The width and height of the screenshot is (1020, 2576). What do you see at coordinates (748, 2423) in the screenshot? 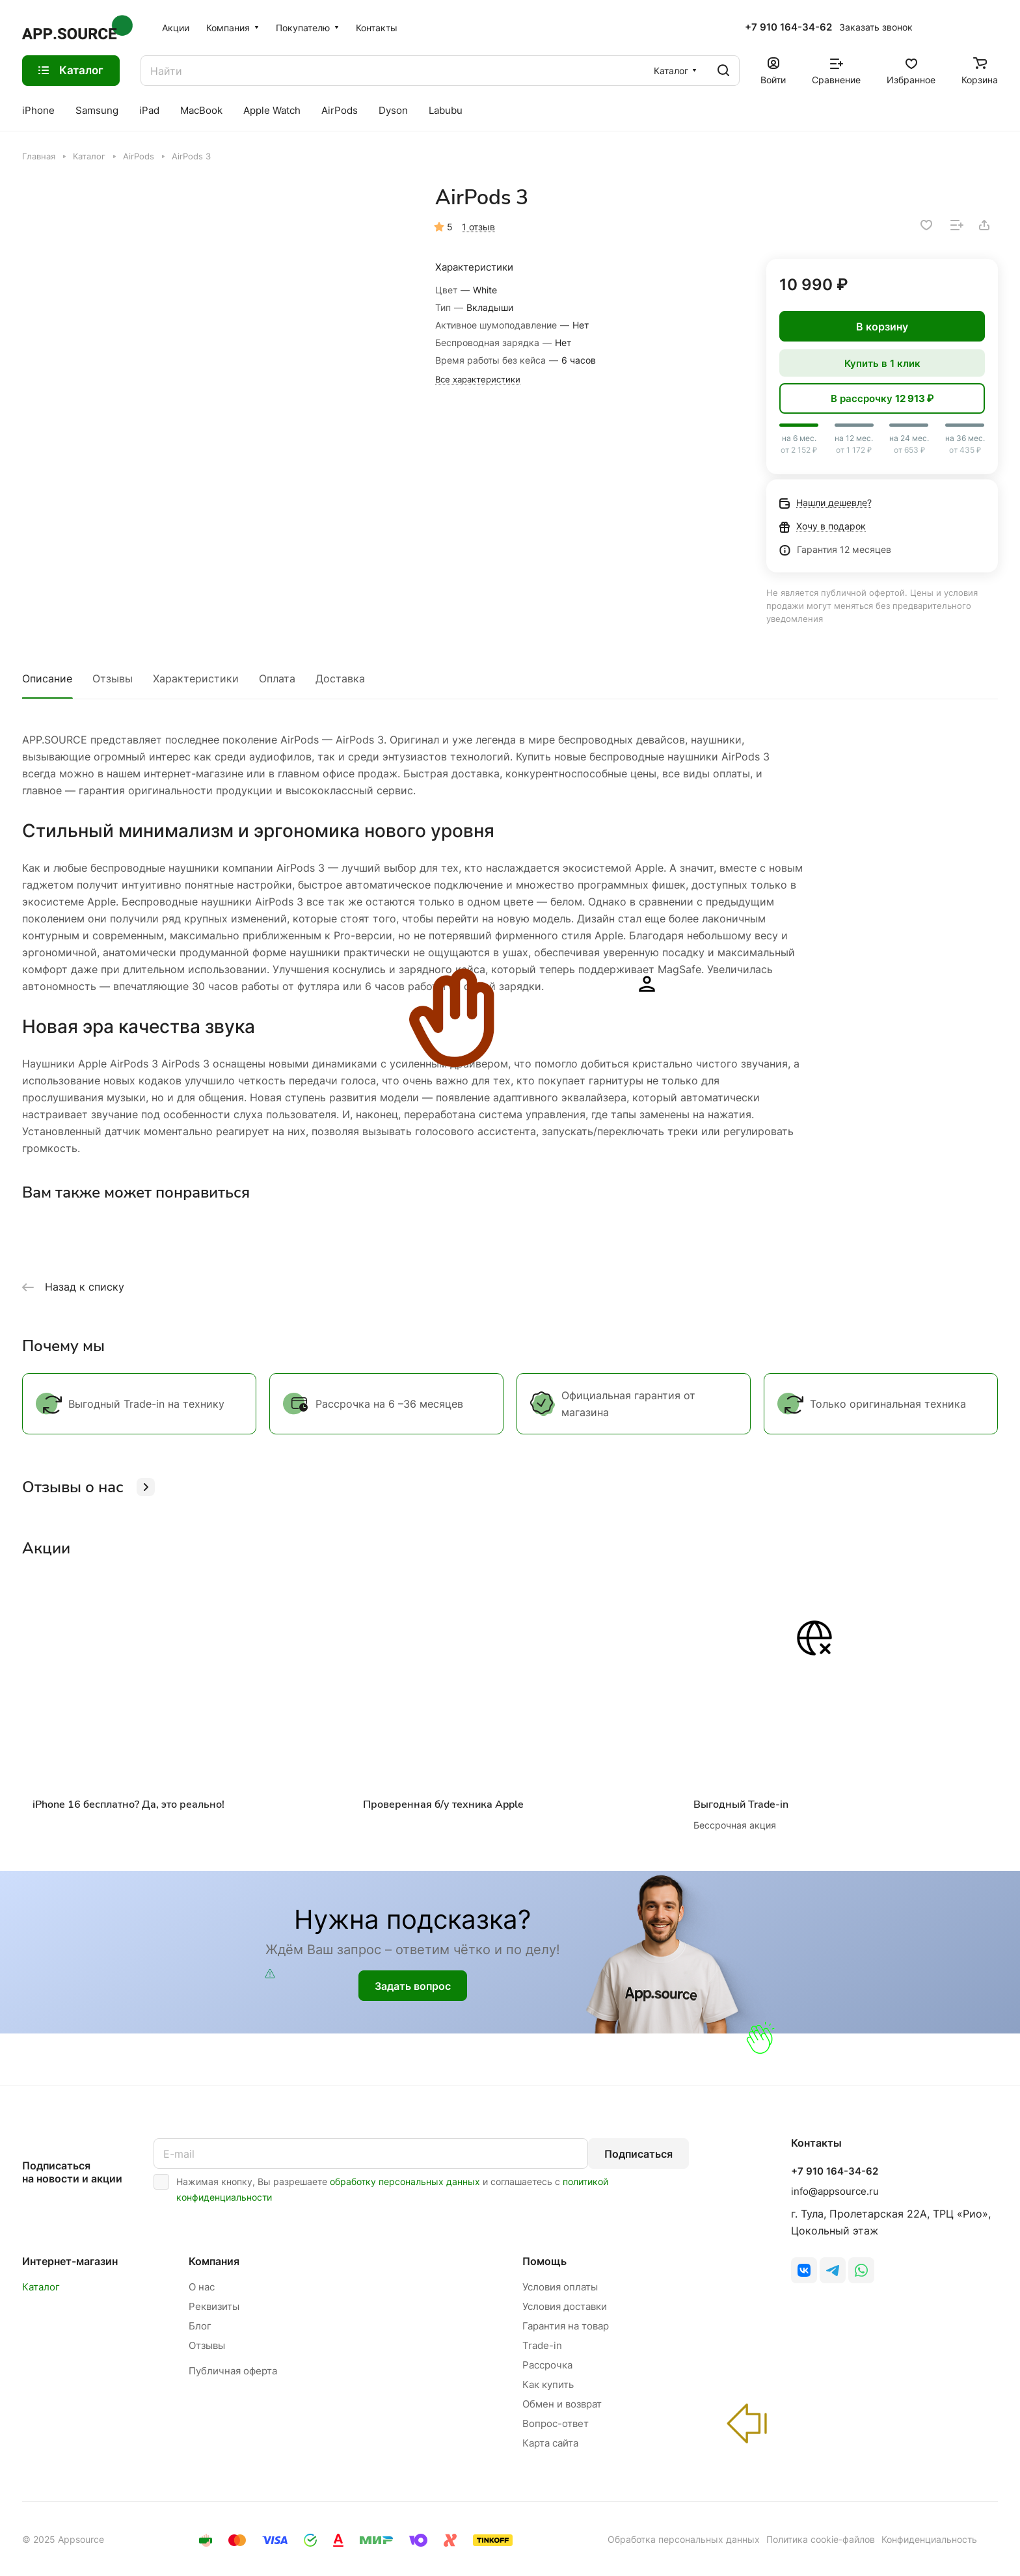
I see `go back to the previous screen` at bounding box center [748, 2423].